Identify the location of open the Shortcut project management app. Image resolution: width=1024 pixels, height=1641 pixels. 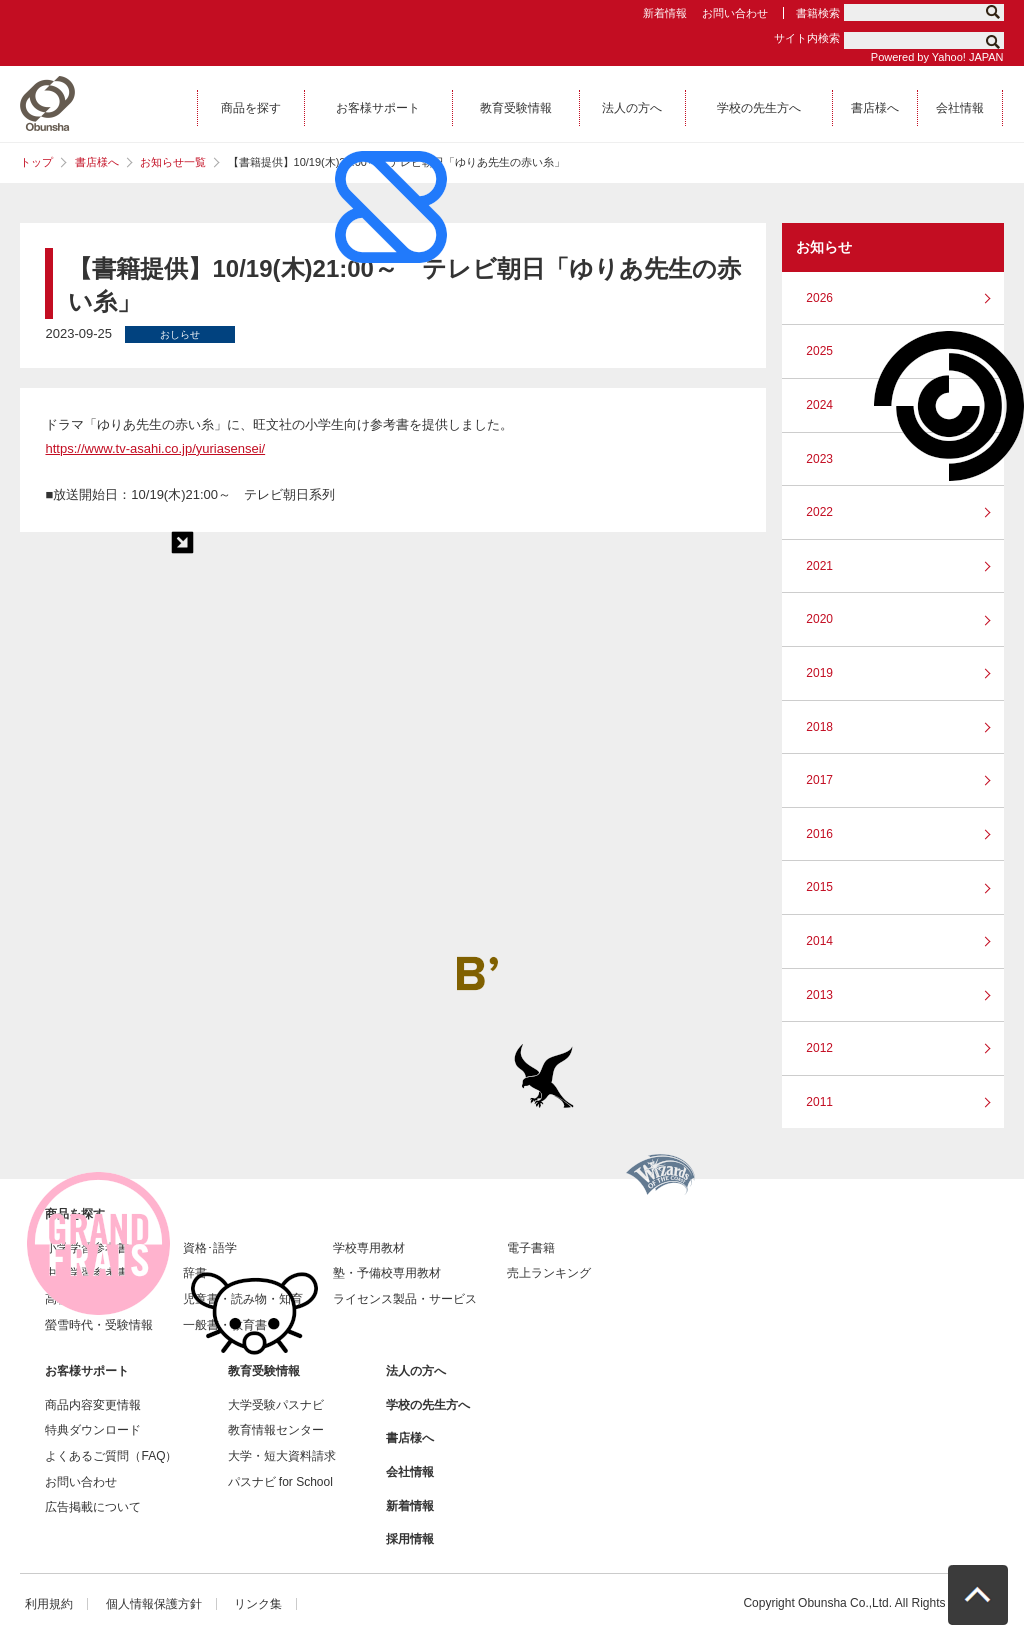
(391, 207).